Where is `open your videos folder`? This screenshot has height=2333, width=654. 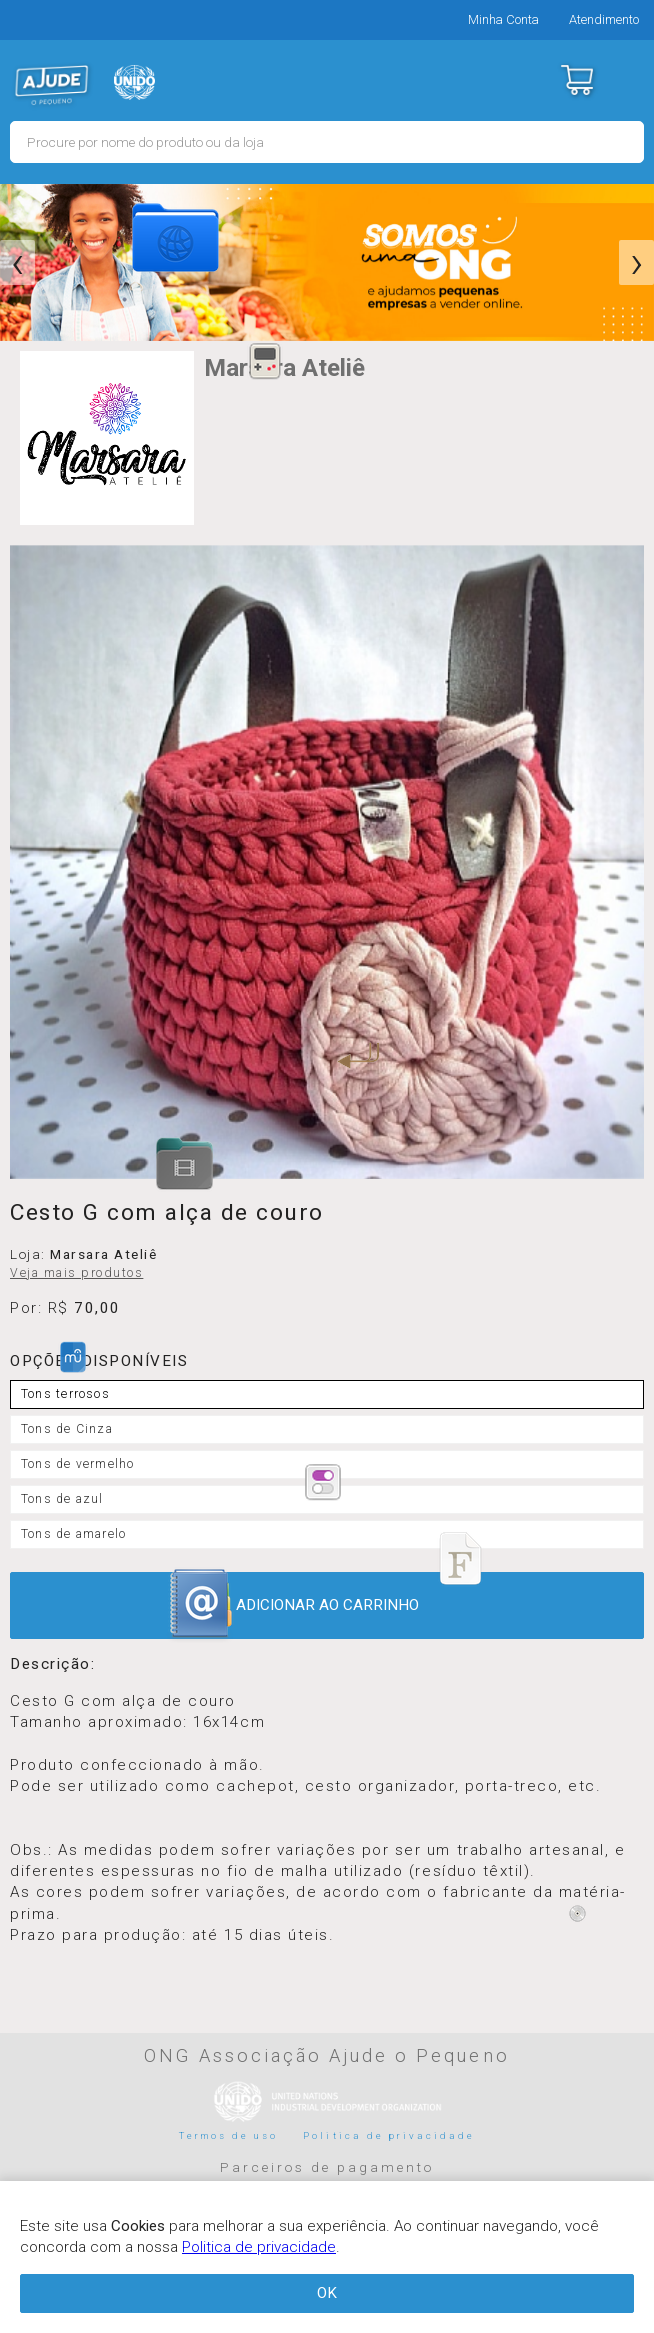
open your videos folder is located at coordinates (184, 1163).